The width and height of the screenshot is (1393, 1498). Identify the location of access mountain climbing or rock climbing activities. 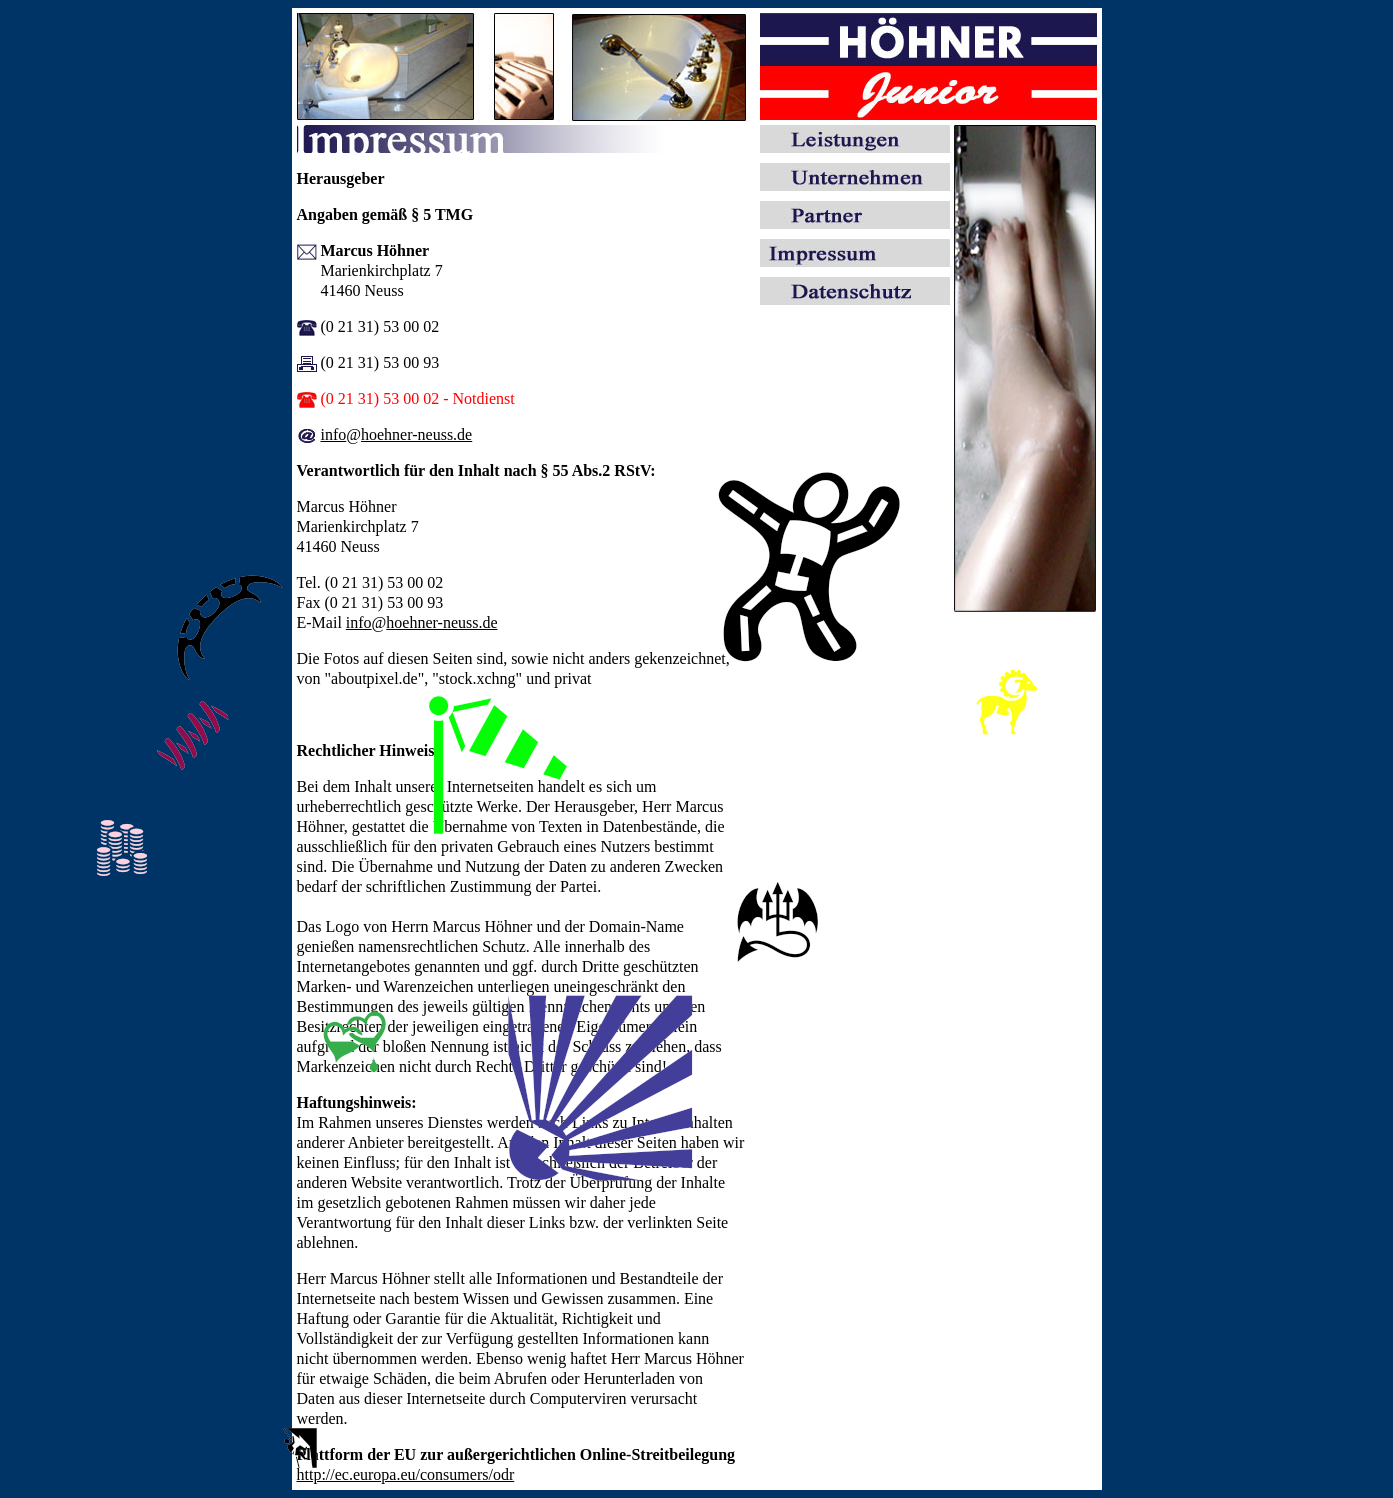
(297, 1448).